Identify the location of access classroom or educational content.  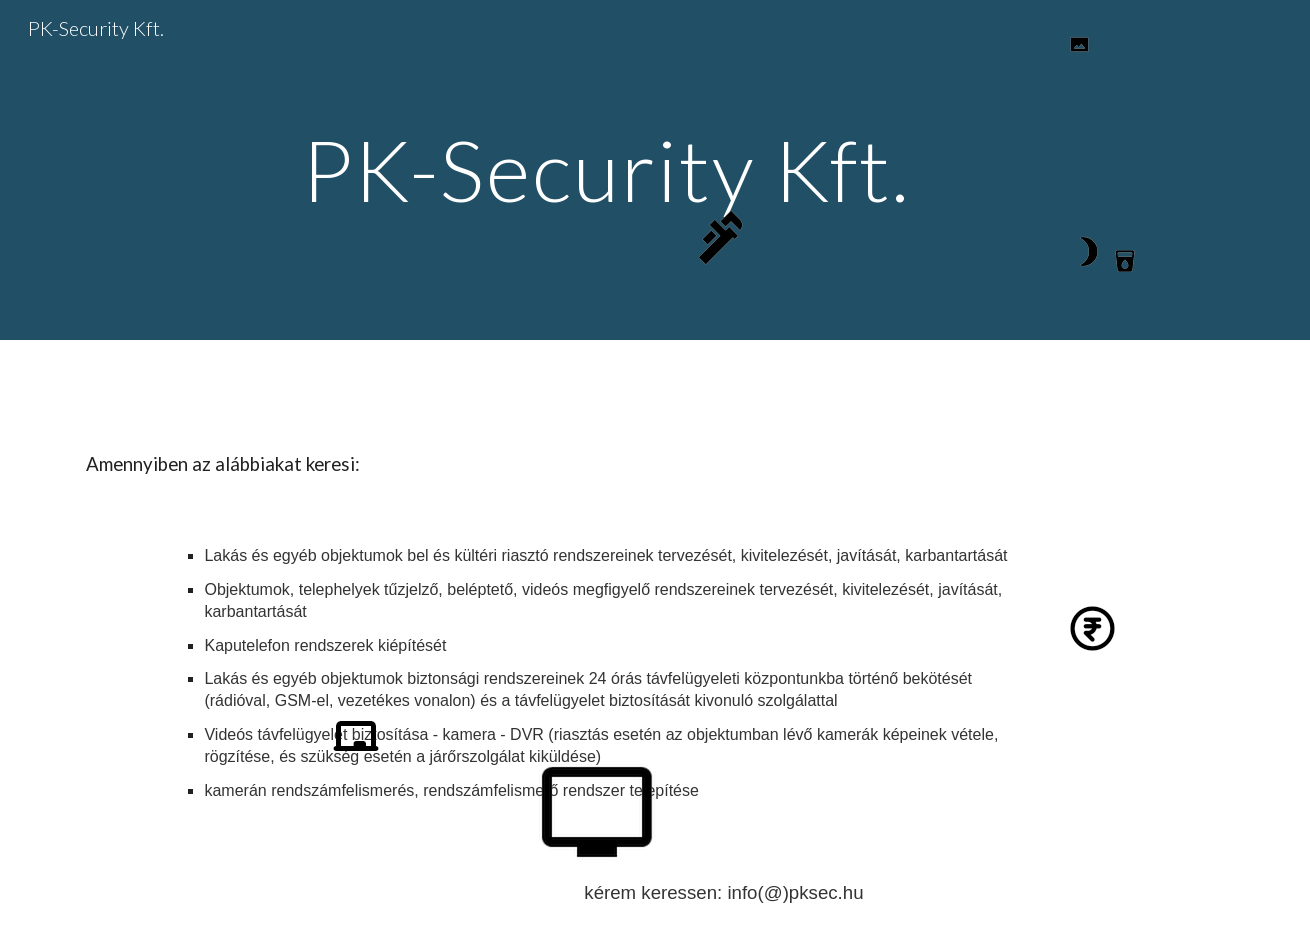
(356, 736).